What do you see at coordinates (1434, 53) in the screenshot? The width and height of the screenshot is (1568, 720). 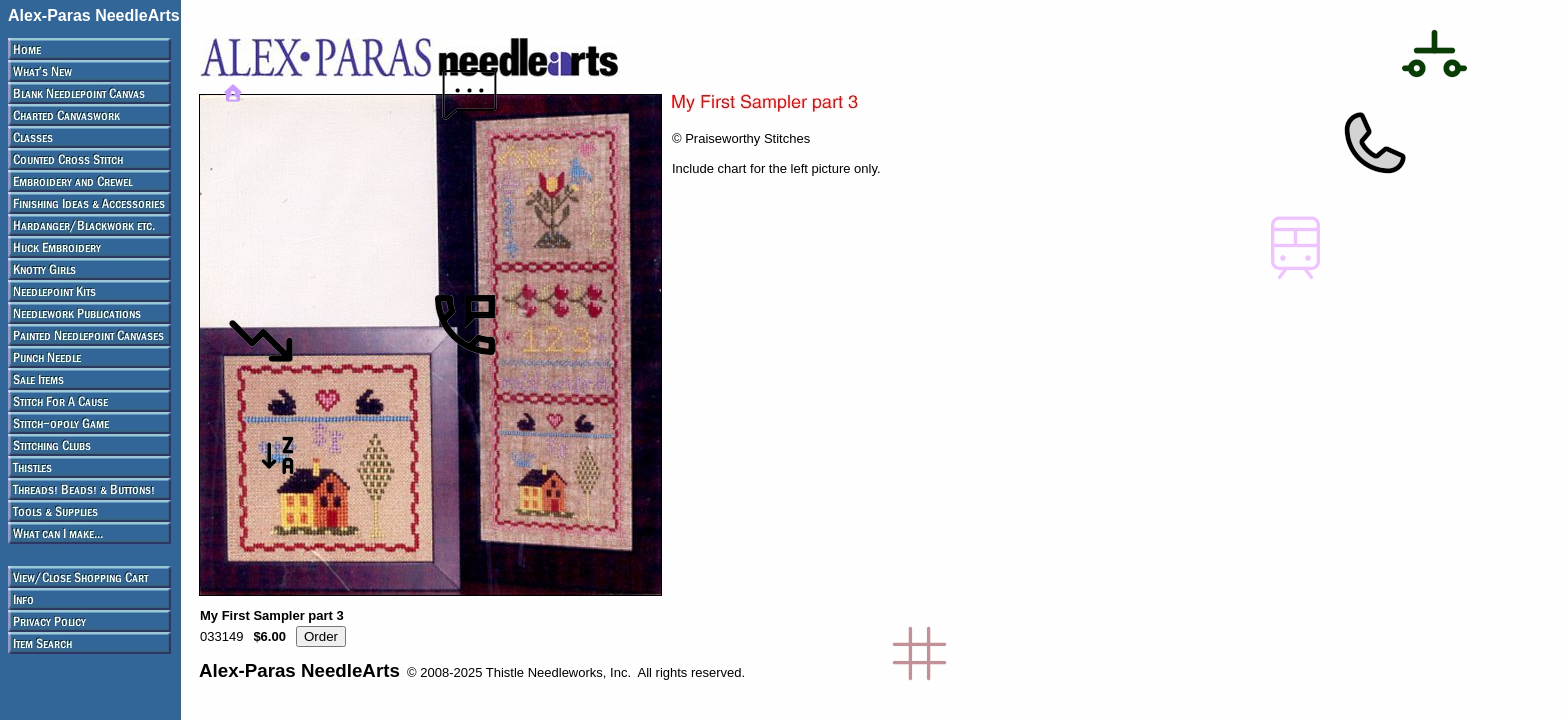 I see `represents a pushbutton component in a circuit diagram` at bounding box center [1434, 53].